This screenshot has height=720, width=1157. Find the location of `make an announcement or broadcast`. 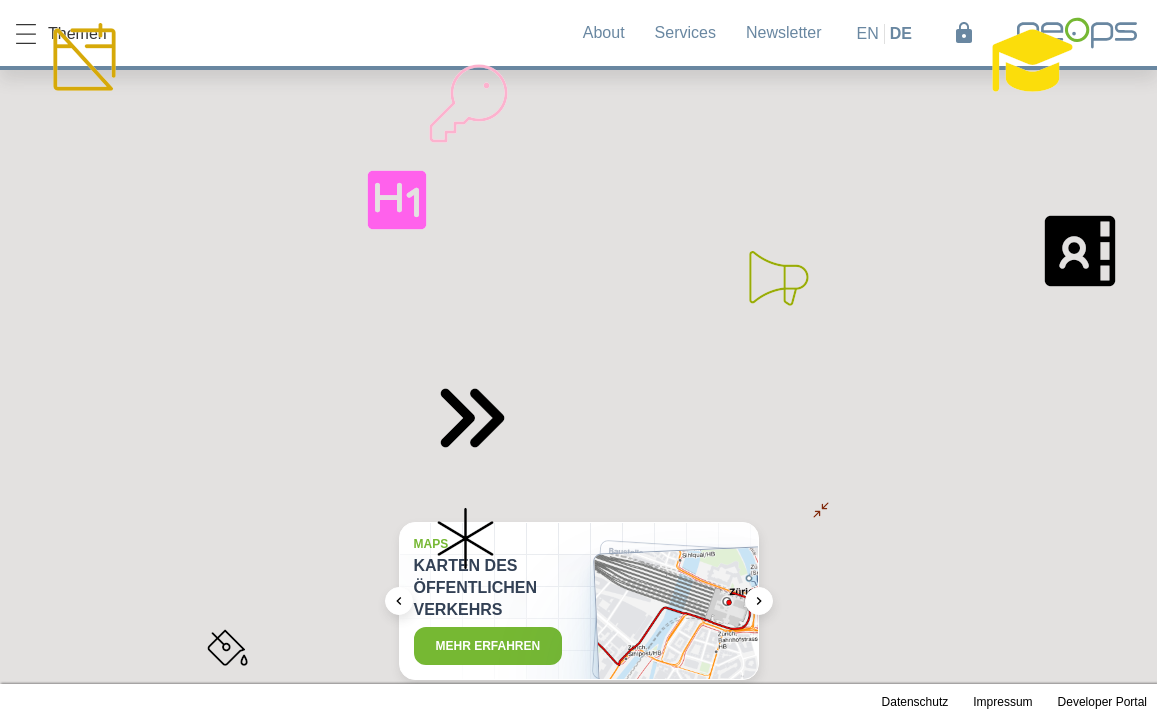

make an announcement or broadcast is located at coordinates (775, 279).